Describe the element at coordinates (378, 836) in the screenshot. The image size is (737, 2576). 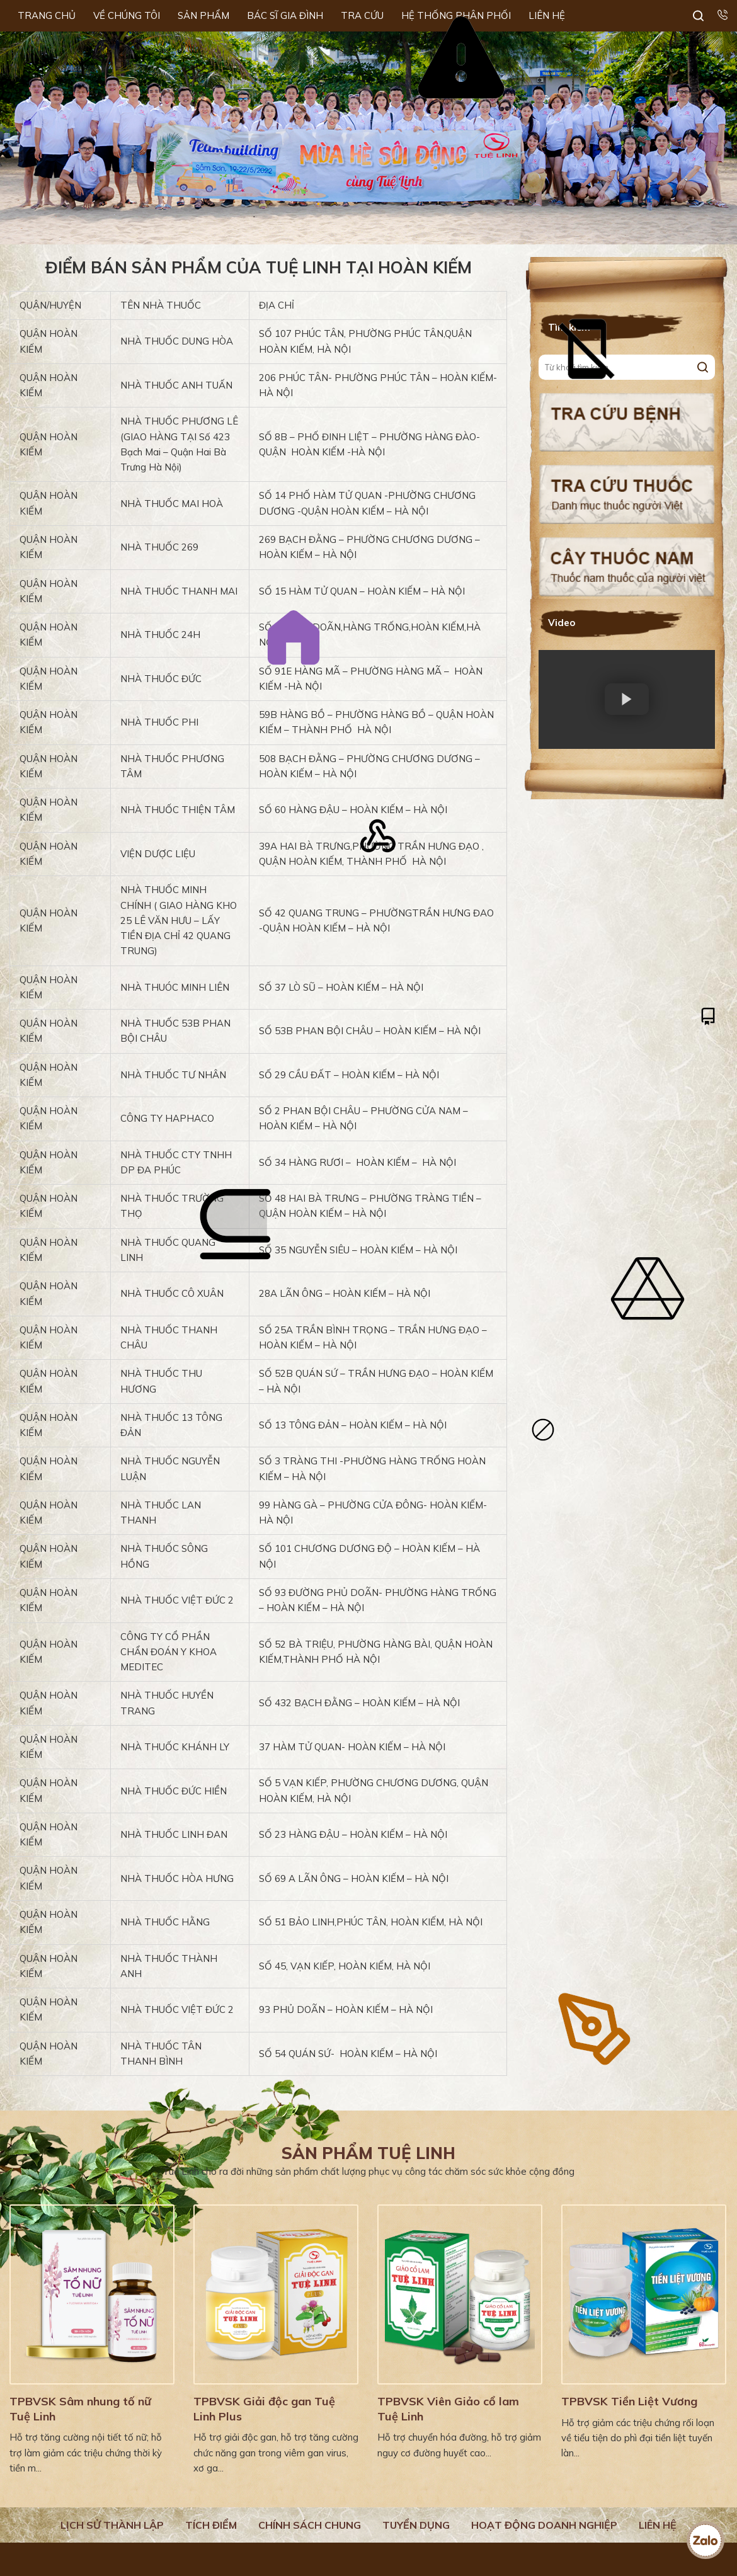
I see `configure webhook integrations` at that location.